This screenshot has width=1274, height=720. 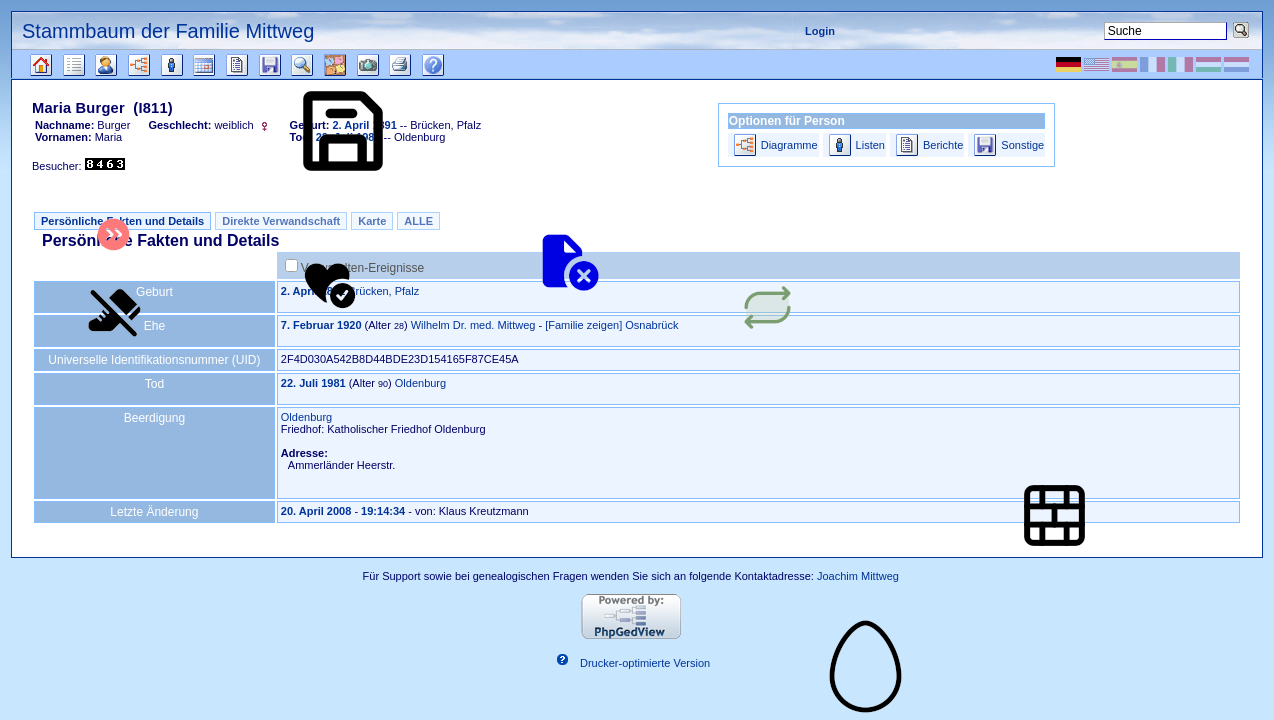 What do you see at coordinates (330, 283) in the screenshot?
I see `item added to favorites successfully` at bounding box center [330, 283].